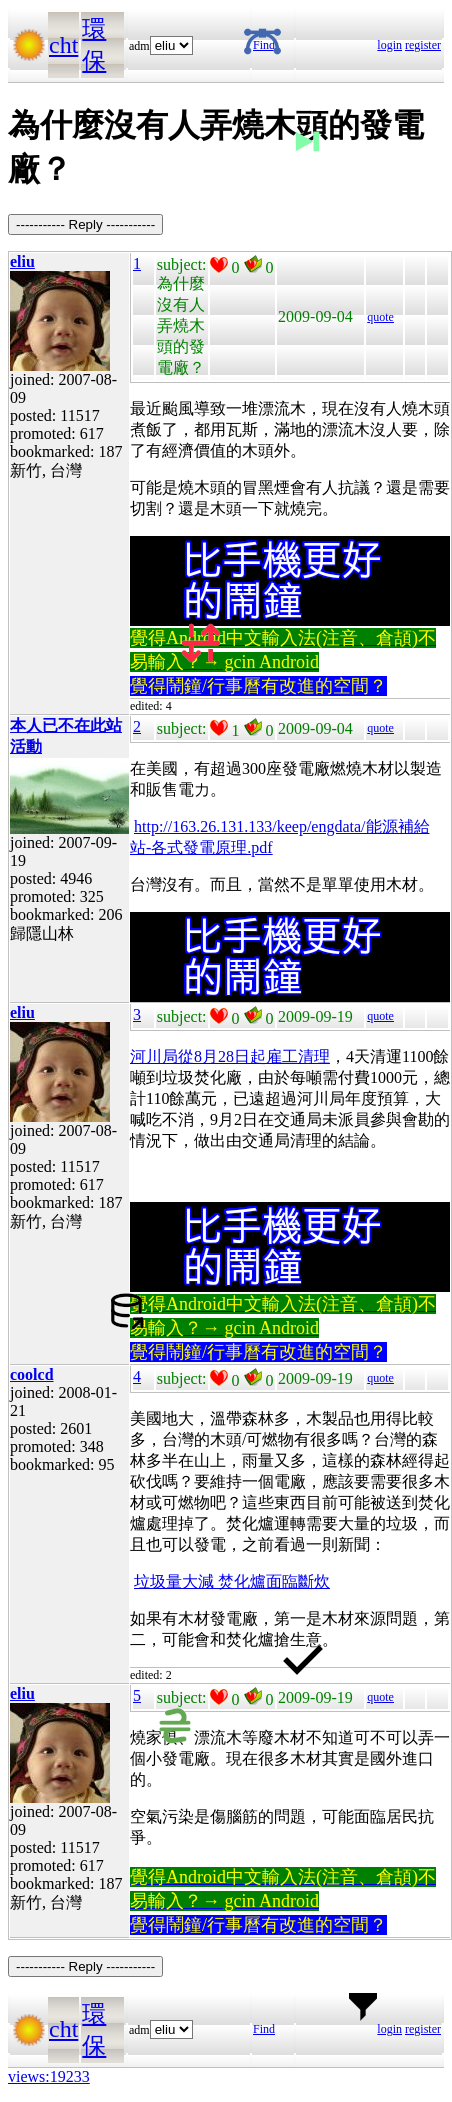 This screenshot has width=452, height=2102. What do you see at coordinates (262, 41) in the screenshot?
I see `access vector editing tools` at bounding box center [262, 41].